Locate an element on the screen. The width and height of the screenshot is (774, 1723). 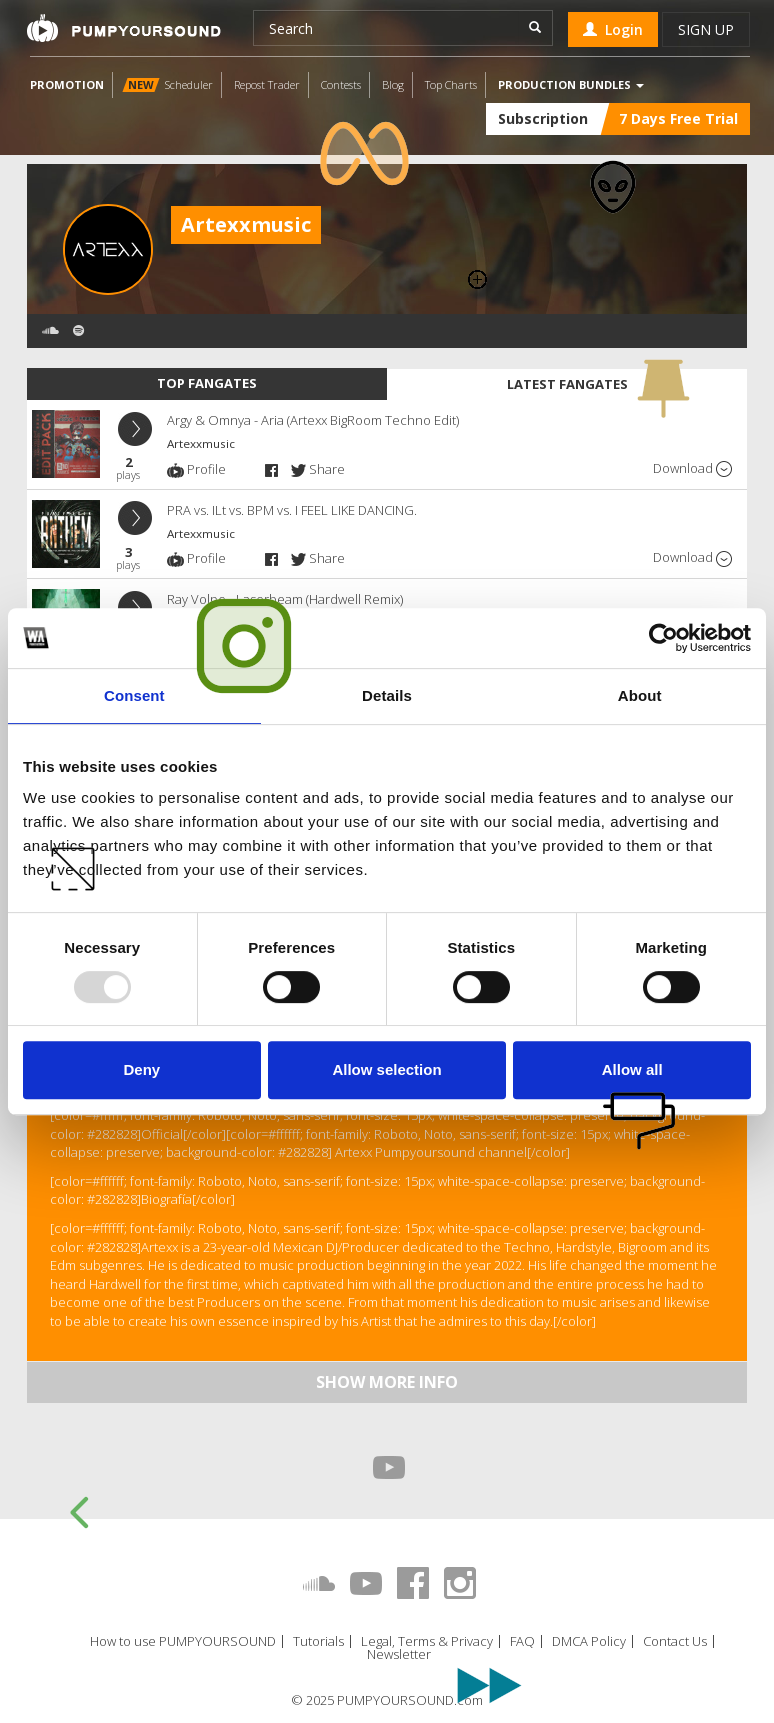
indicates sci-fi or extraterrestrial content is located at coordinates (613, 187).